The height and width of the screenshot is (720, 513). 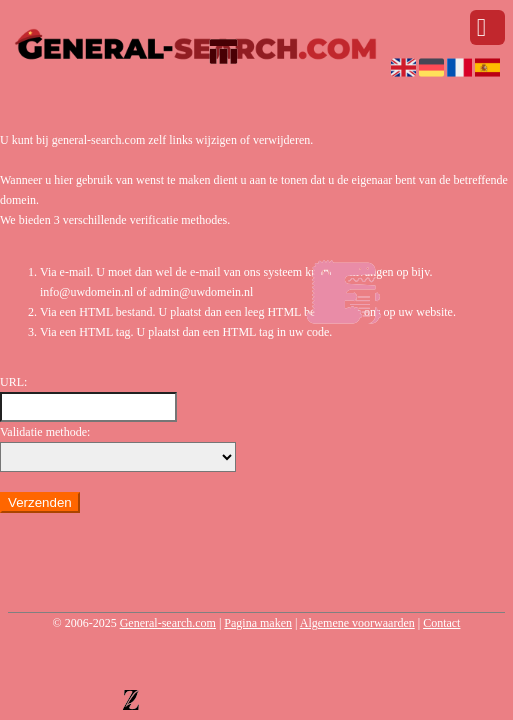 What do you see at coordinates (223, 51) in the screenshot?
I see `insert a table into a document` at bounding box center [223, 51].